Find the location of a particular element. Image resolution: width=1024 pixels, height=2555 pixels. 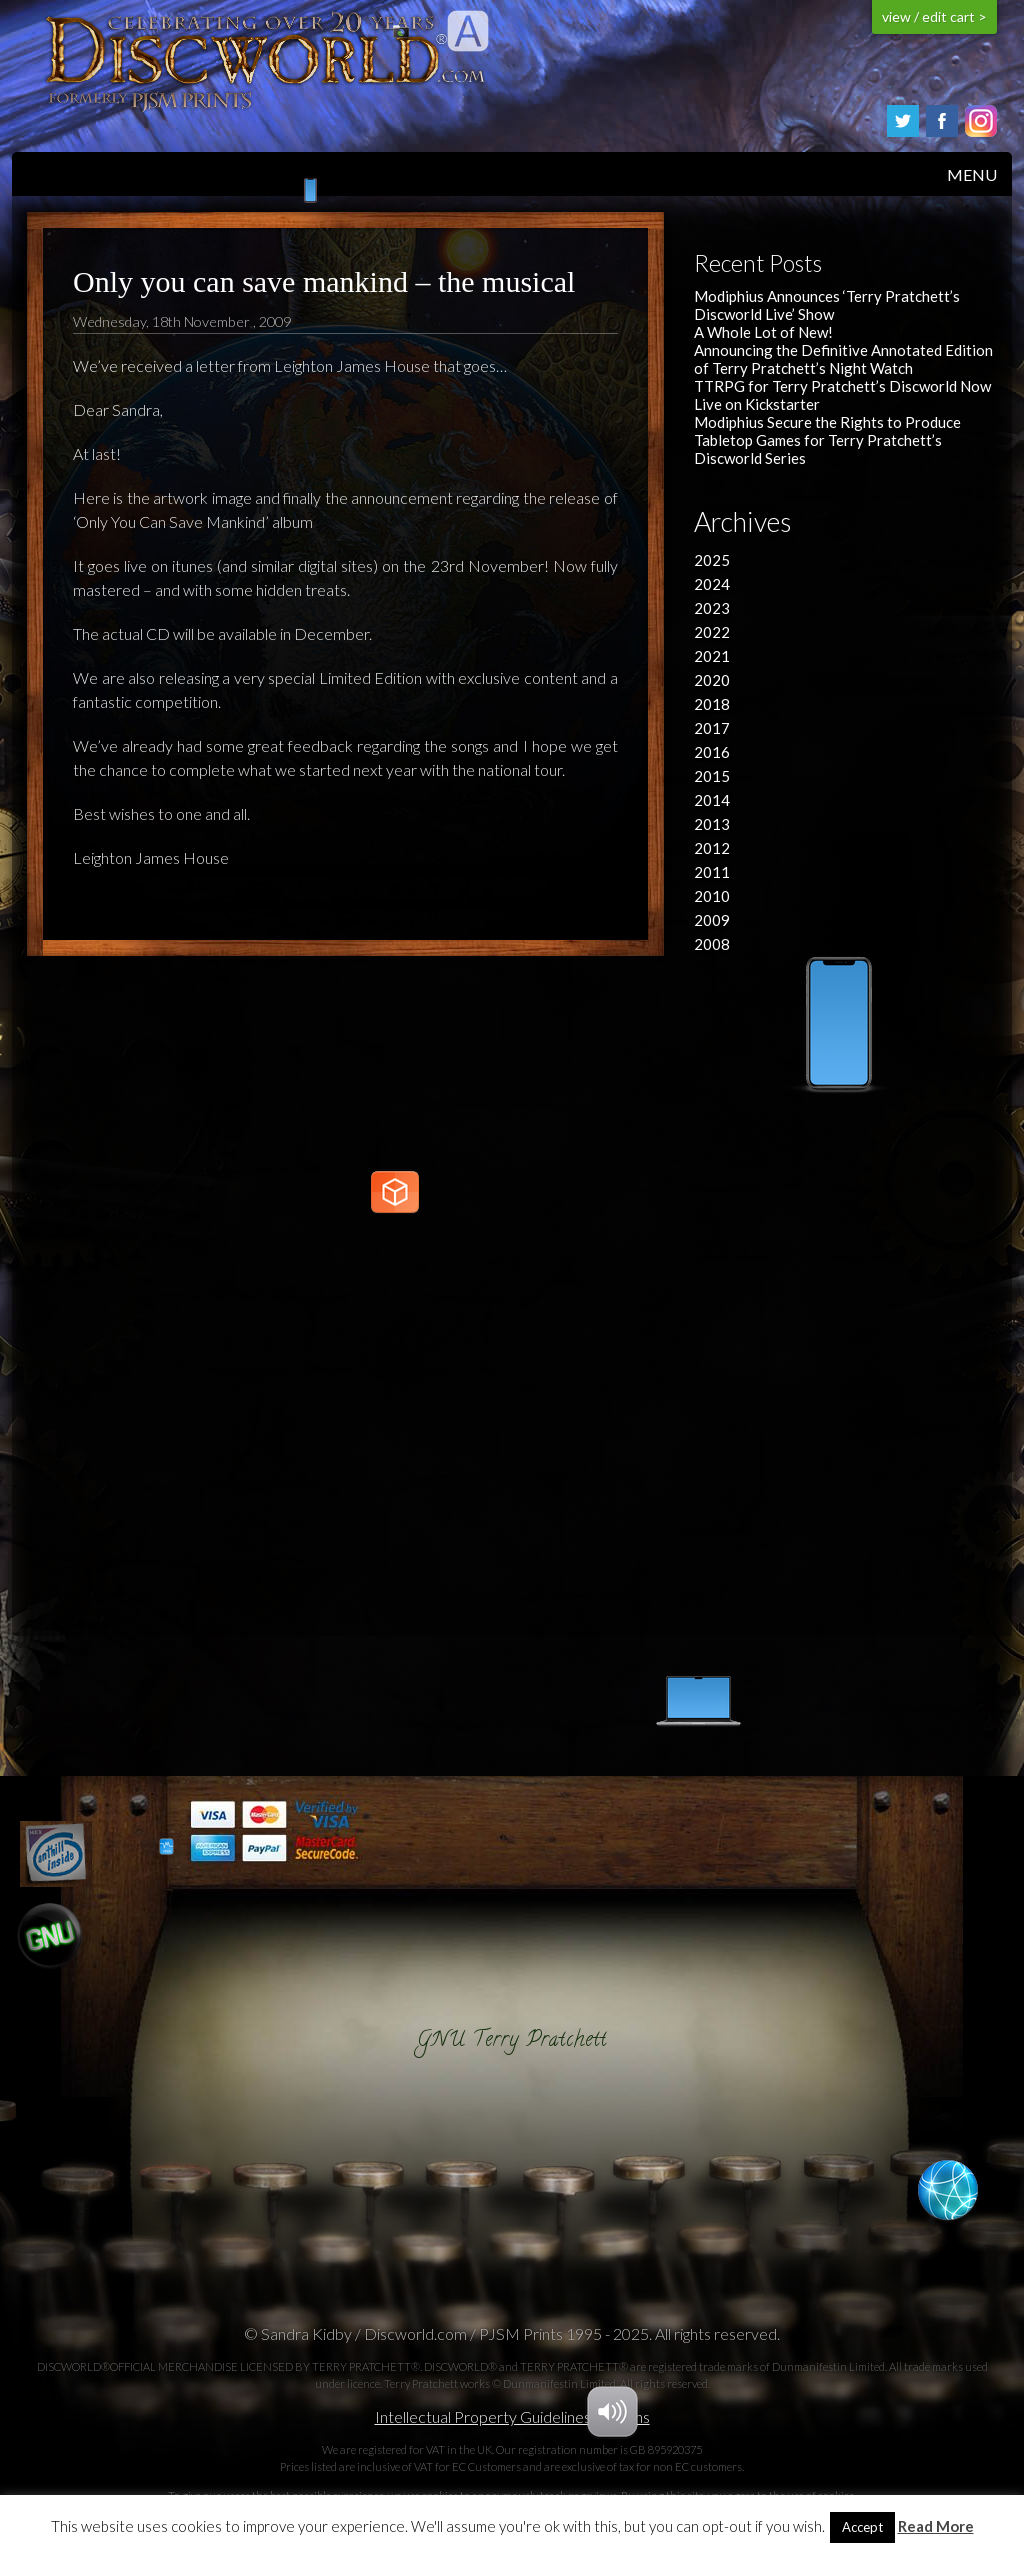

M_Library_TextStyle_Icon symbol is located at coordinates (468, 31).